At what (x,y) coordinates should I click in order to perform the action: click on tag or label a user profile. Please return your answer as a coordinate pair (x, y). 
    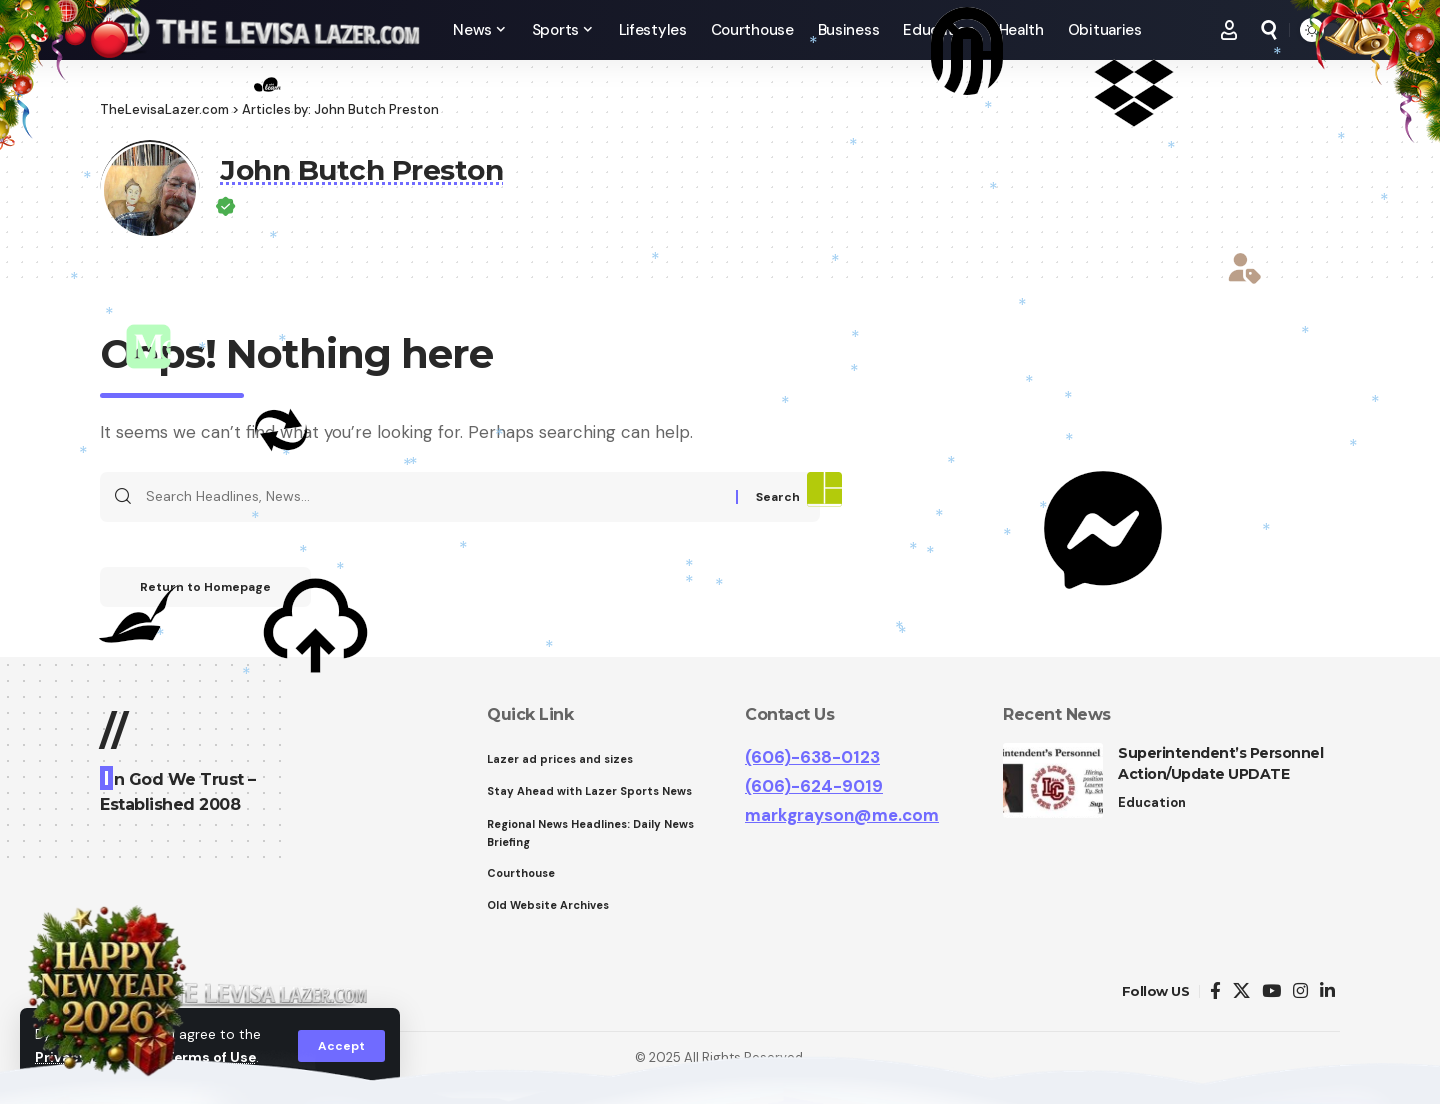
    Looking at the image, I should click on (1244, 267).